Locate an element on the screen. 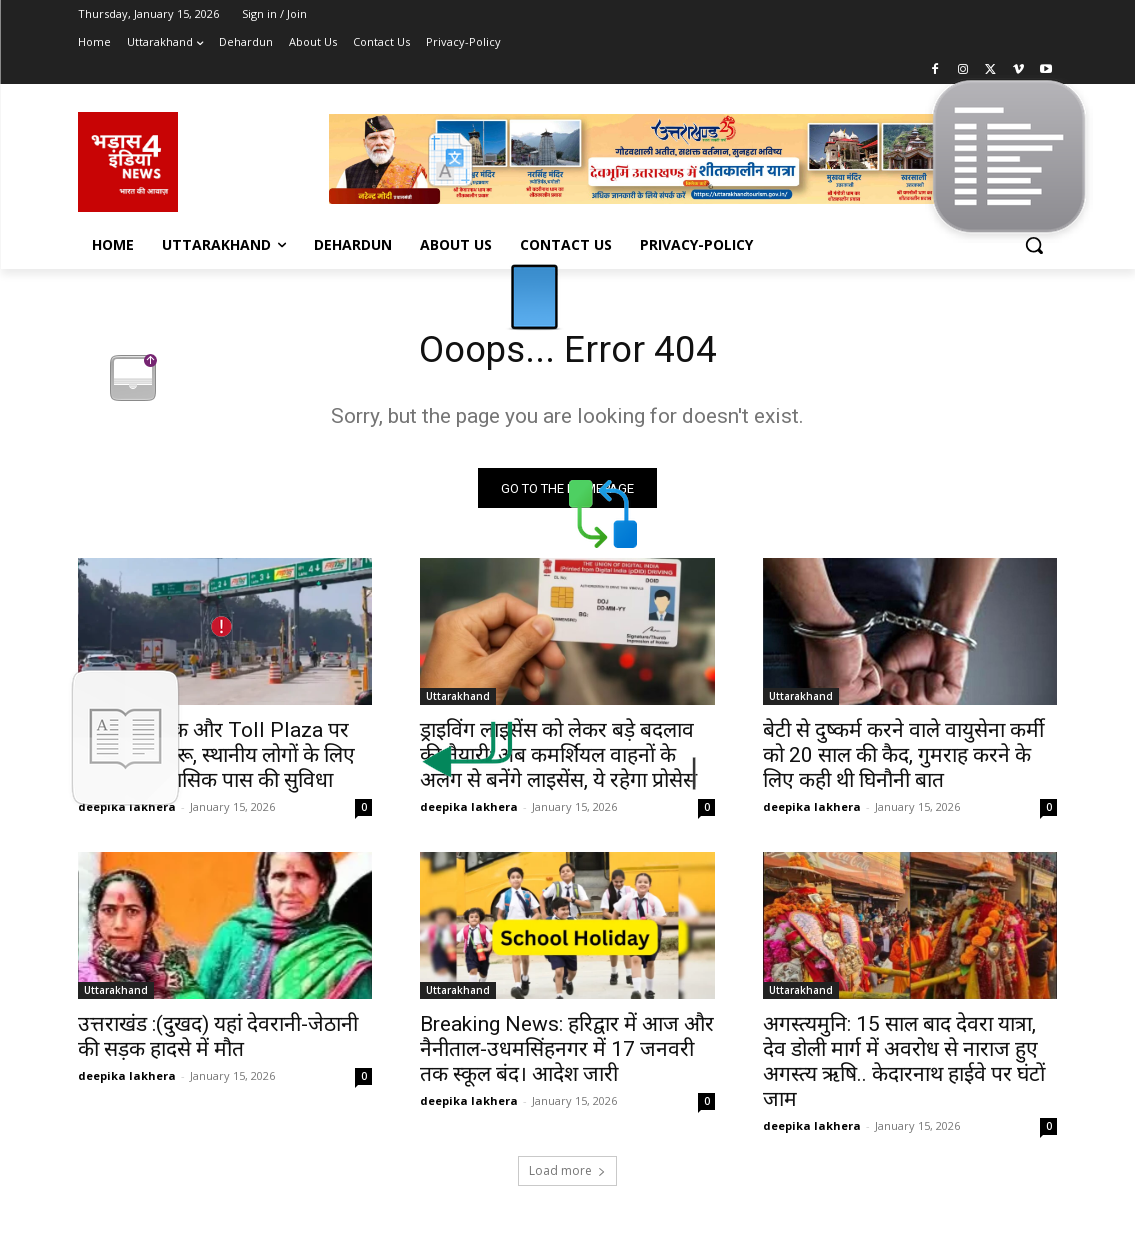  a gettext translation template file (.pot) is located at coordinates (450, 159).